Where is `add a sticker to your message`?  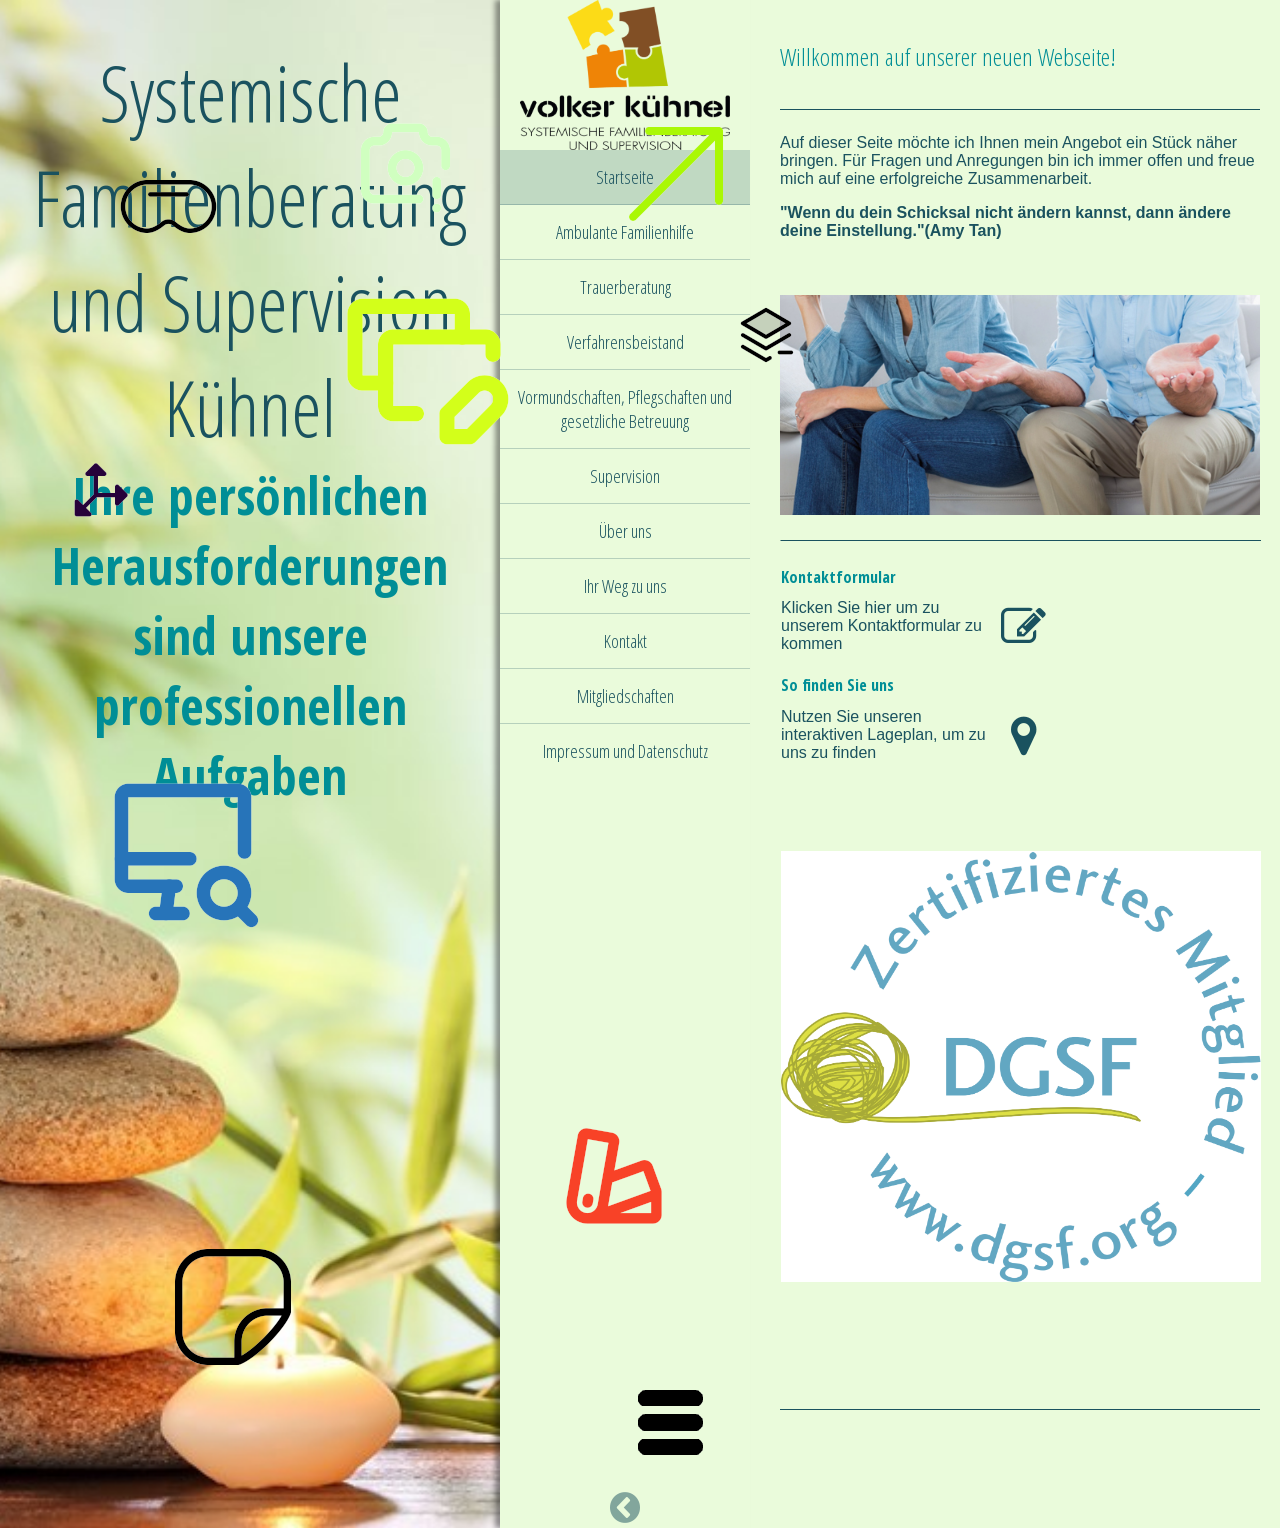 add a sticker to your message is located at coordinates (233, 1307).